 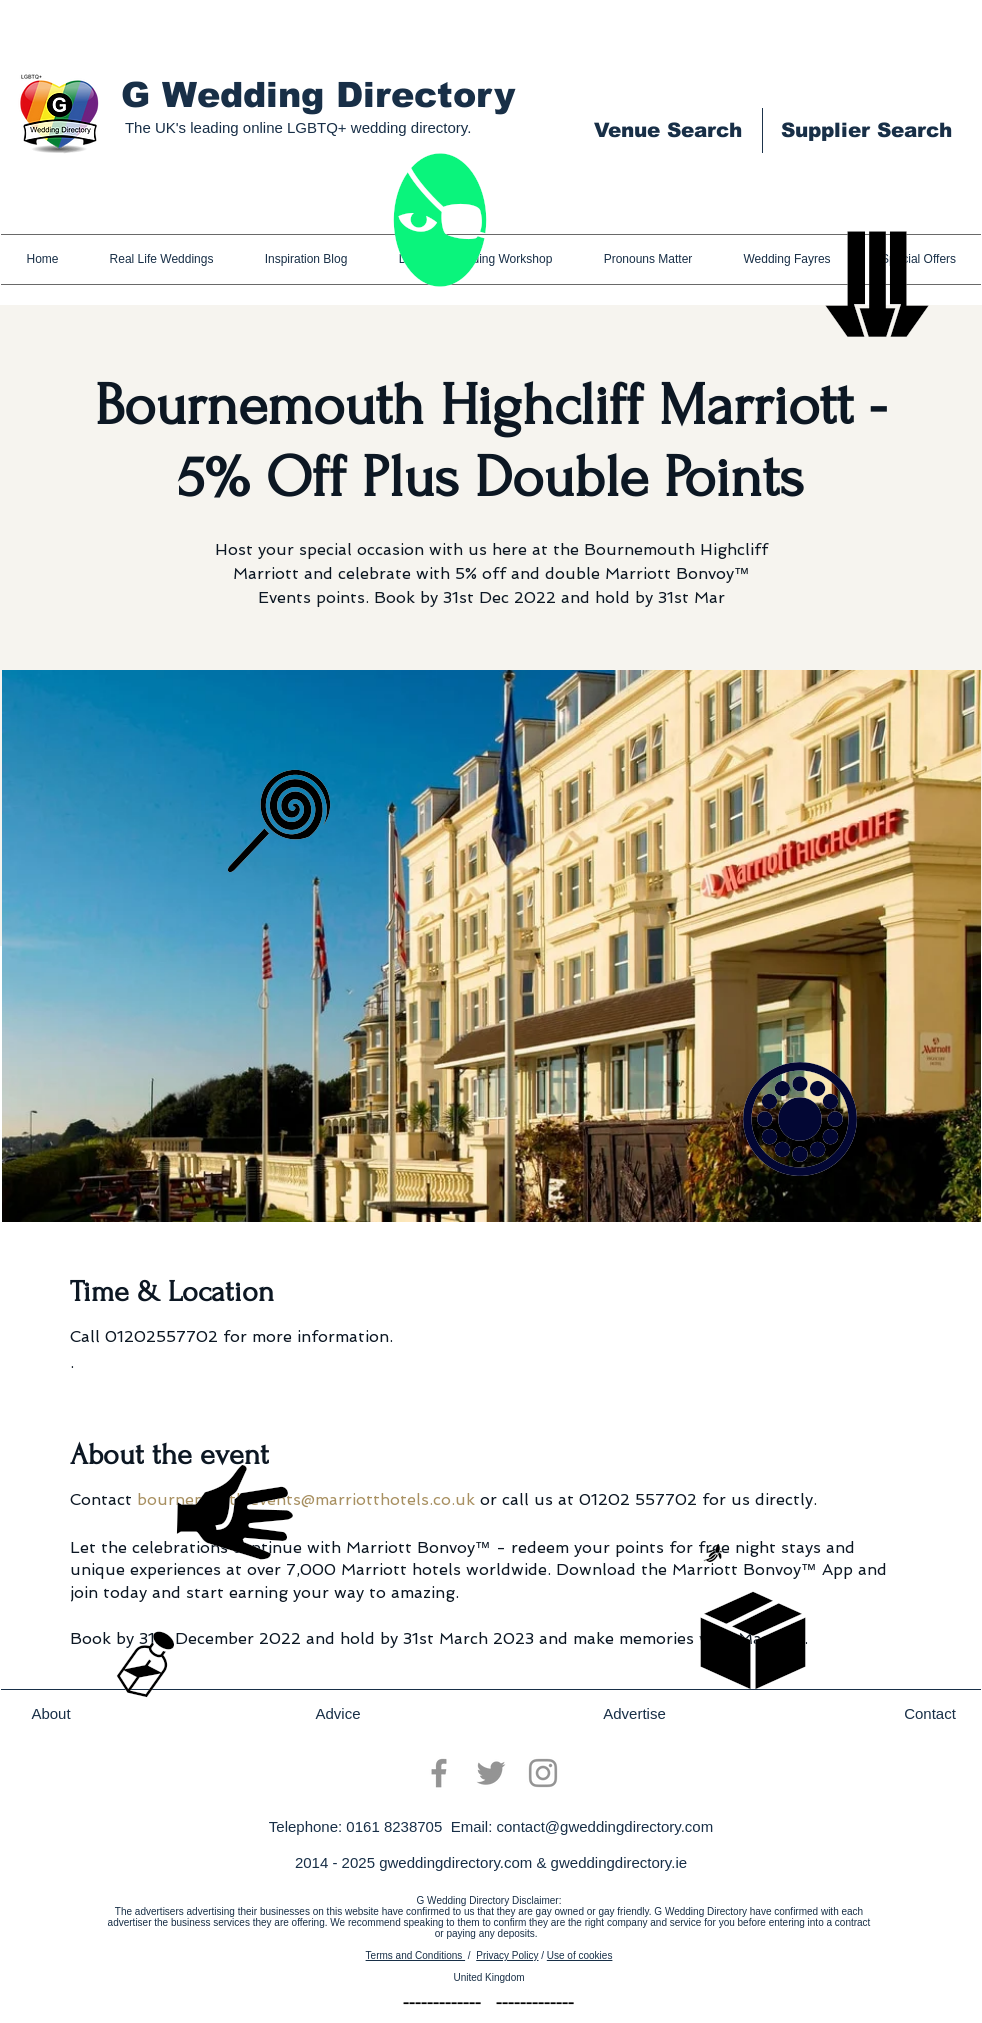 I want to click on potion or consumable item in inventory, so click(x=146, y=1664).